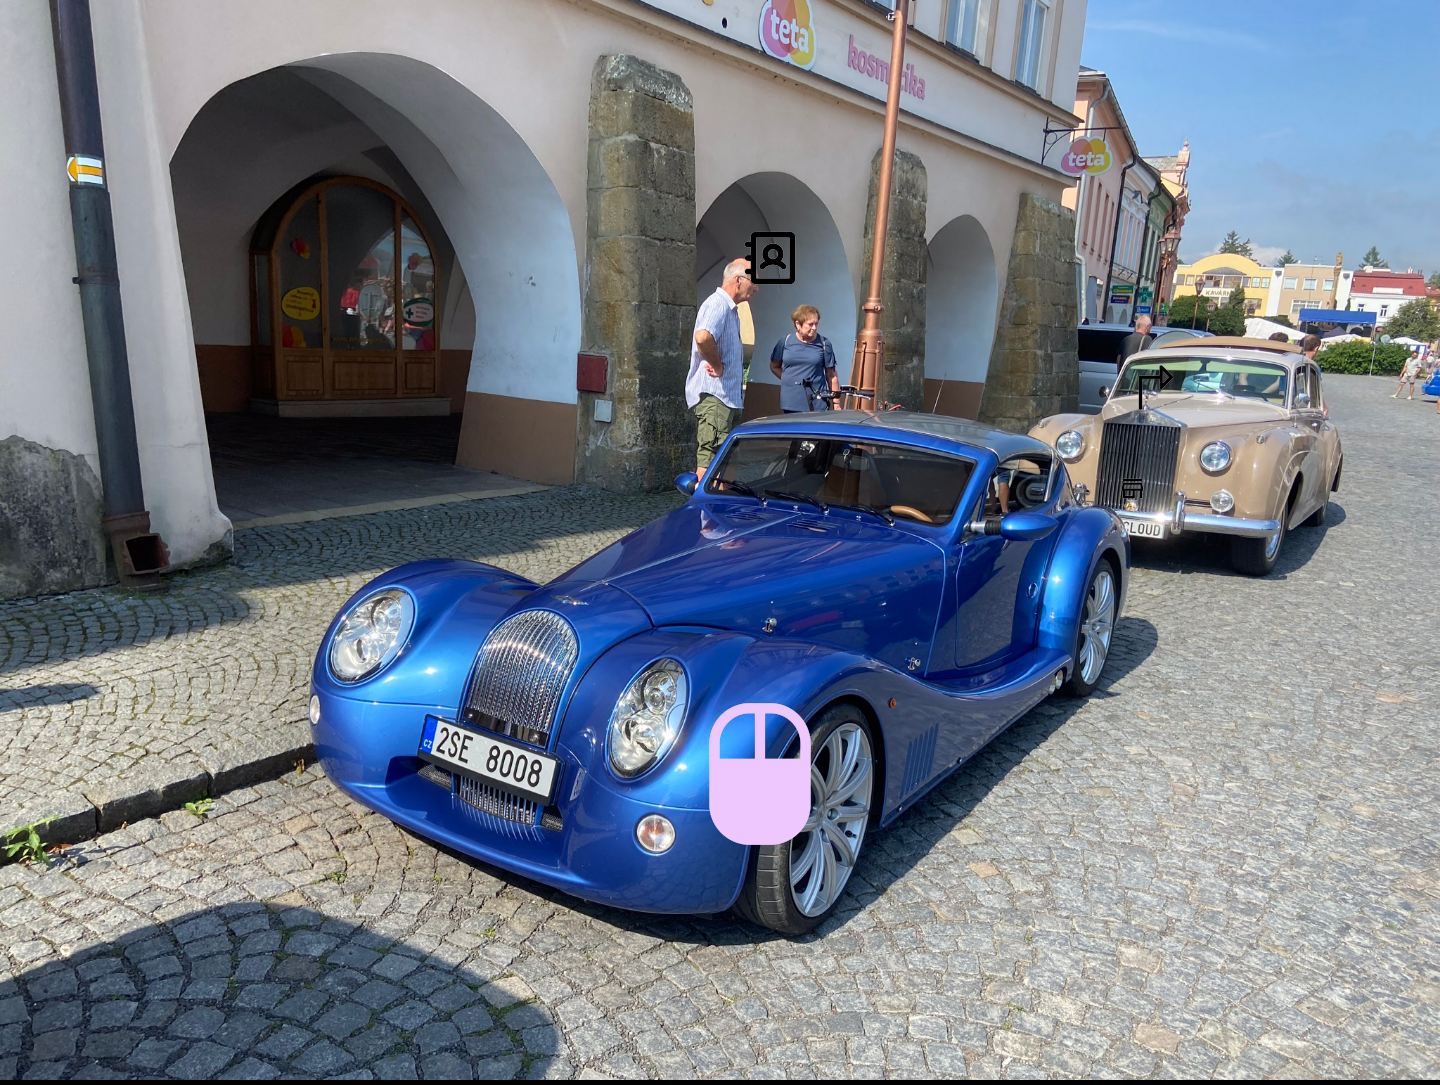  Describe the element at coordinates (1152, 387) in the screenshot. I see `redirect or forward content` at that location.